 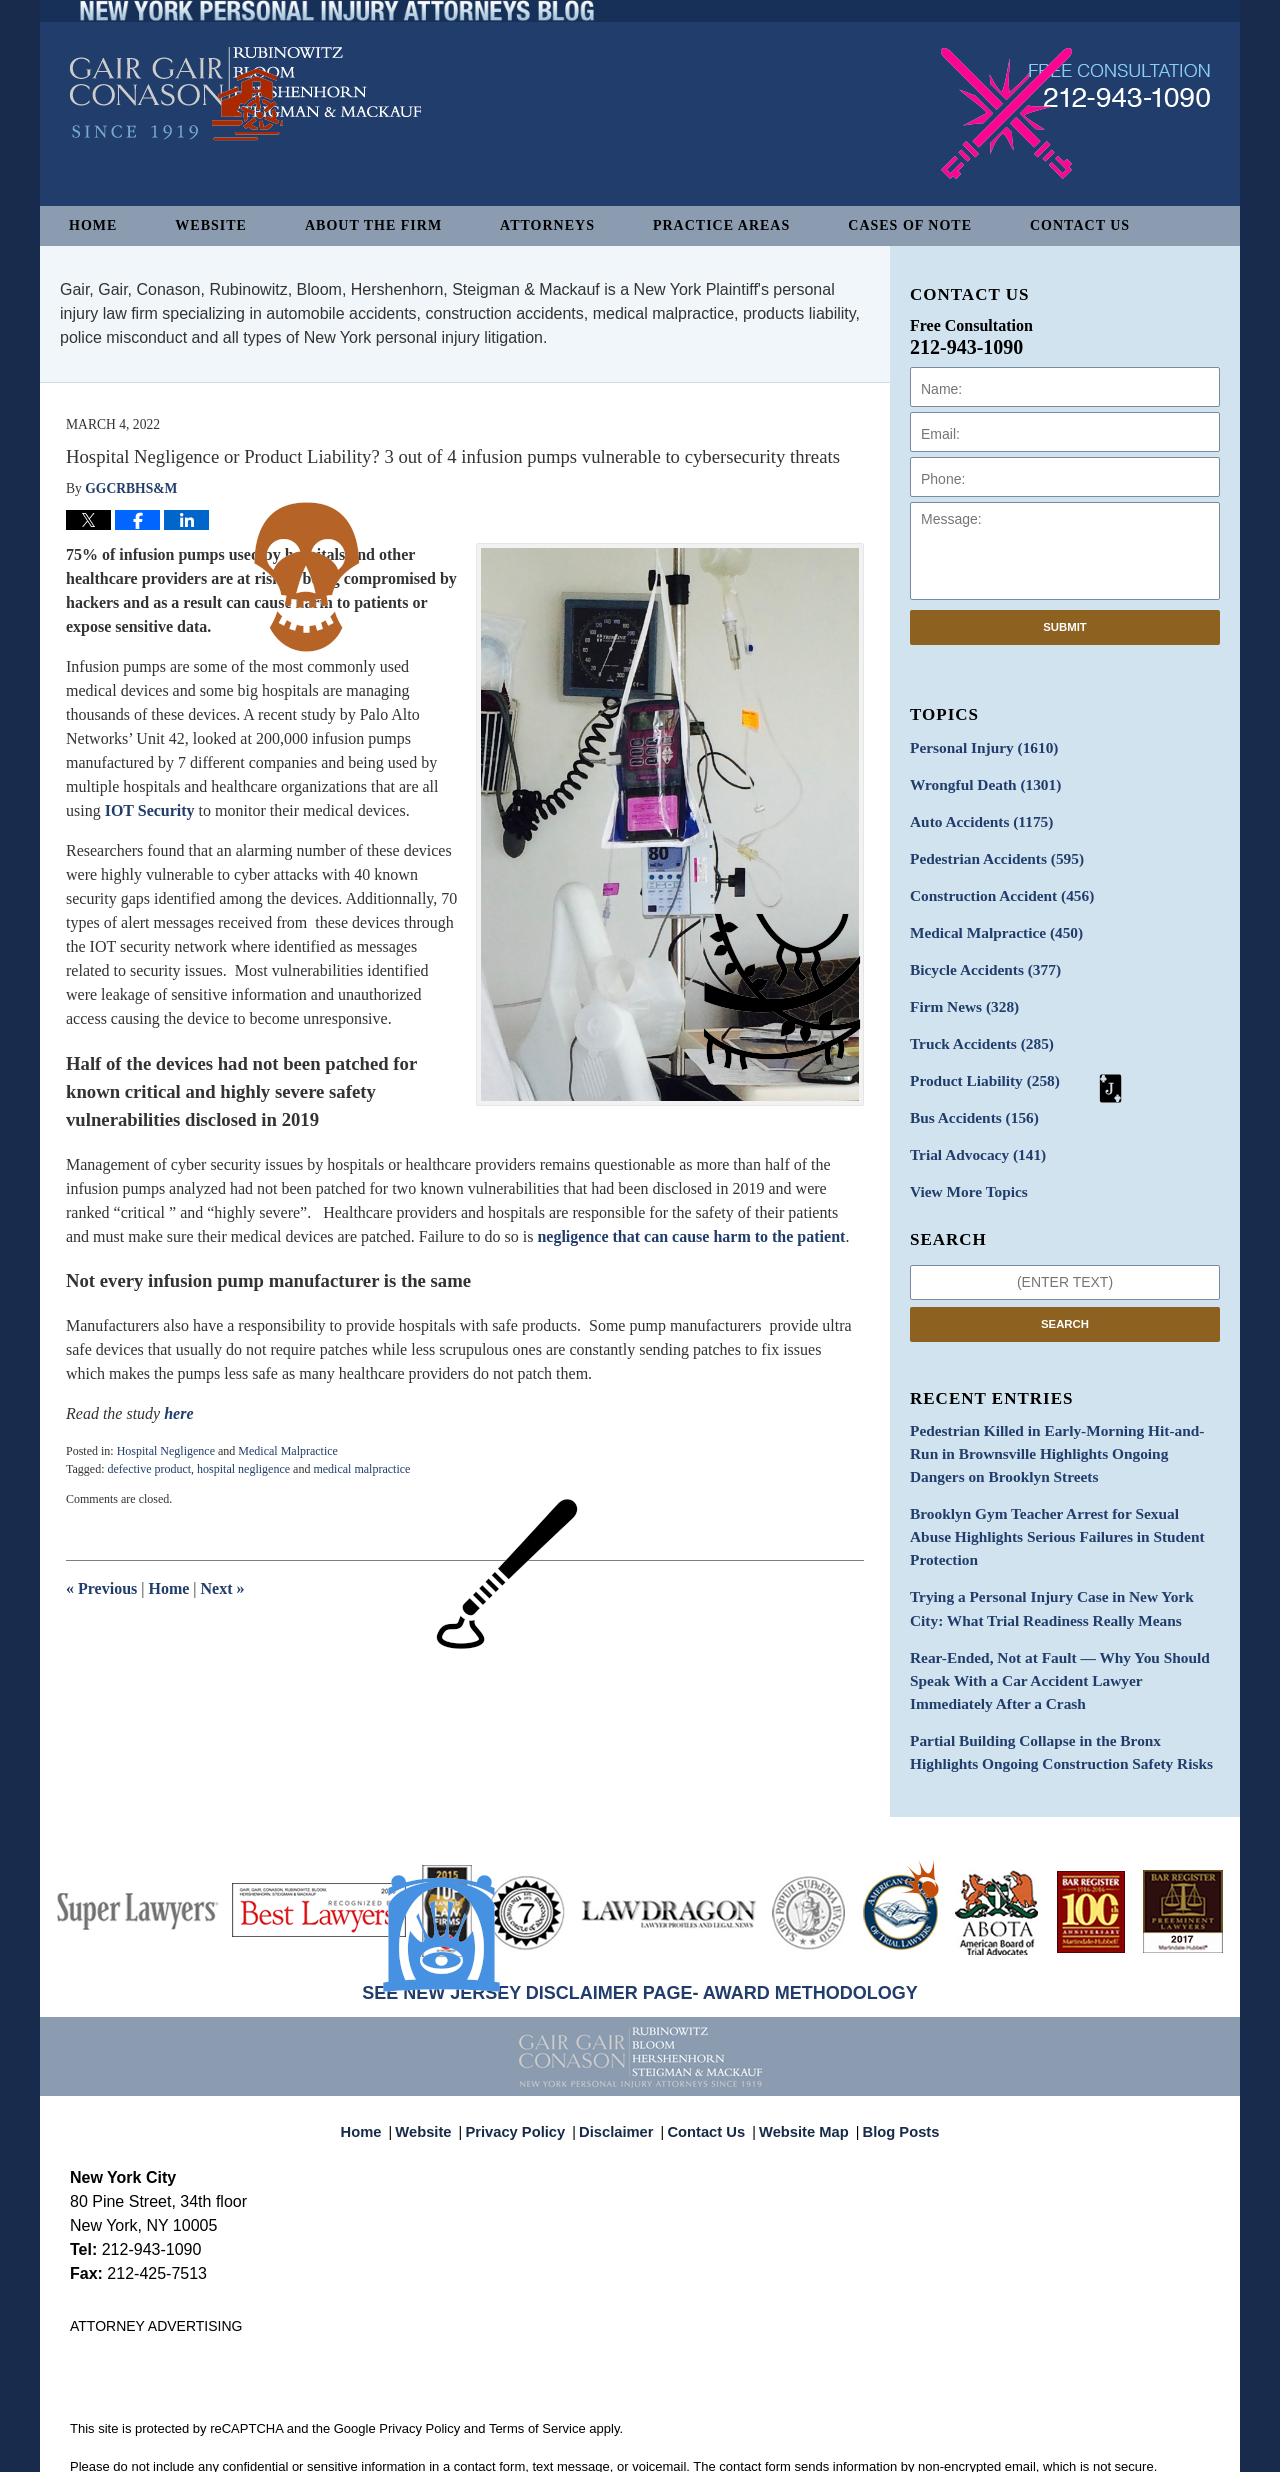 What do you see at coordinates (441, 1933) in the screenshot?
I see `mysterious or hidden content reveal` at bounding box center [441, 1933].